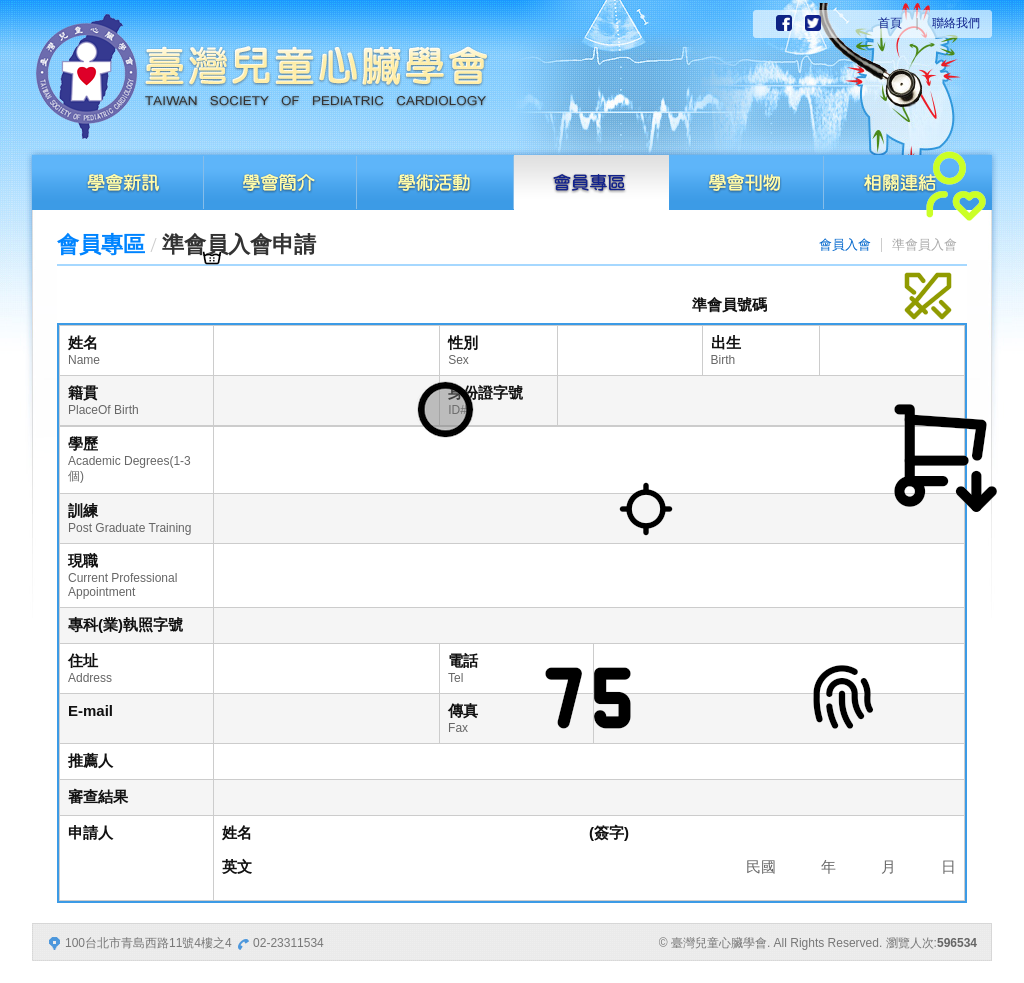  Describe the element at coordinates (928, 296) in the screenshot. I see `start a battle or combat mode` at that location.